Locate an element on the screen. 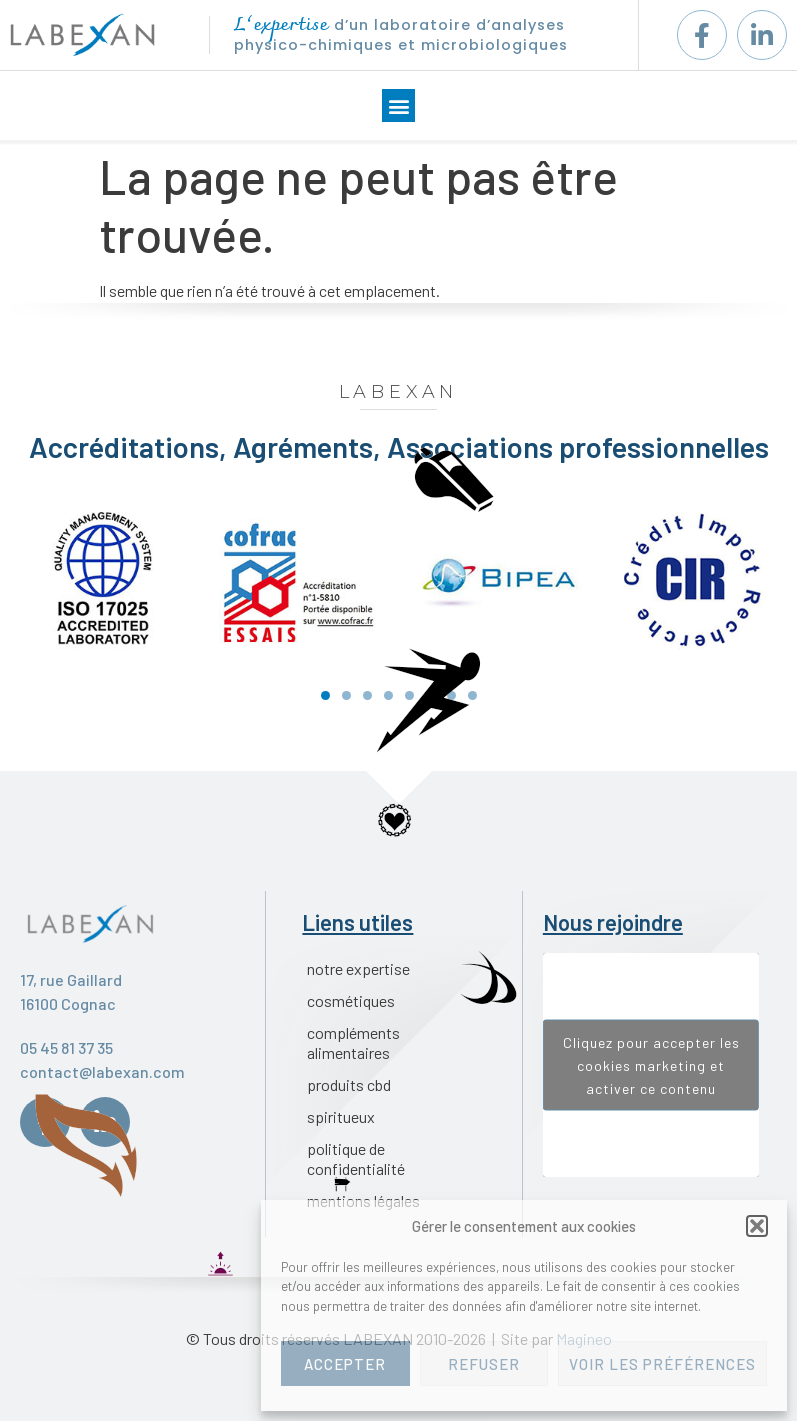 Image resolution: width=797 pixels, height=1421 pixels. get directions or navigate to a destination is located at coordinates (342, 1183).